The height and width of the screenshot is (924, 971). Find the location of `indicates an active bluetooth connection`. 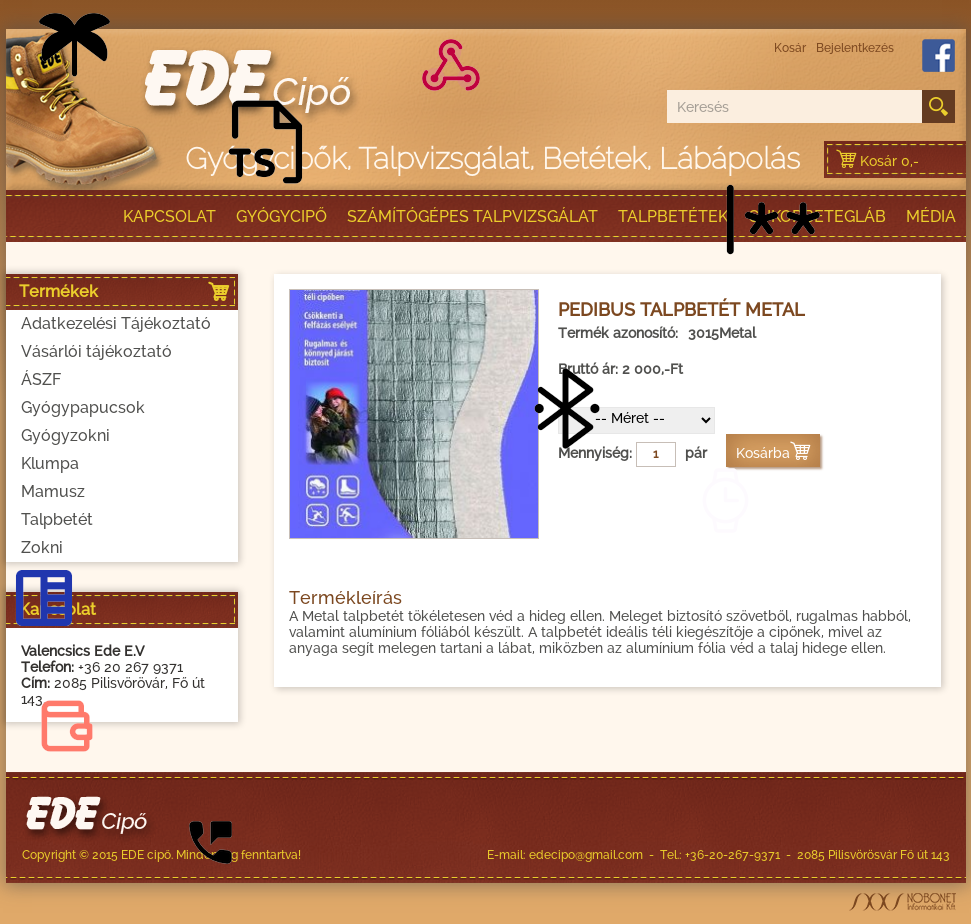

indicates an active bluetooth connection is located at coordinates (565, 408).